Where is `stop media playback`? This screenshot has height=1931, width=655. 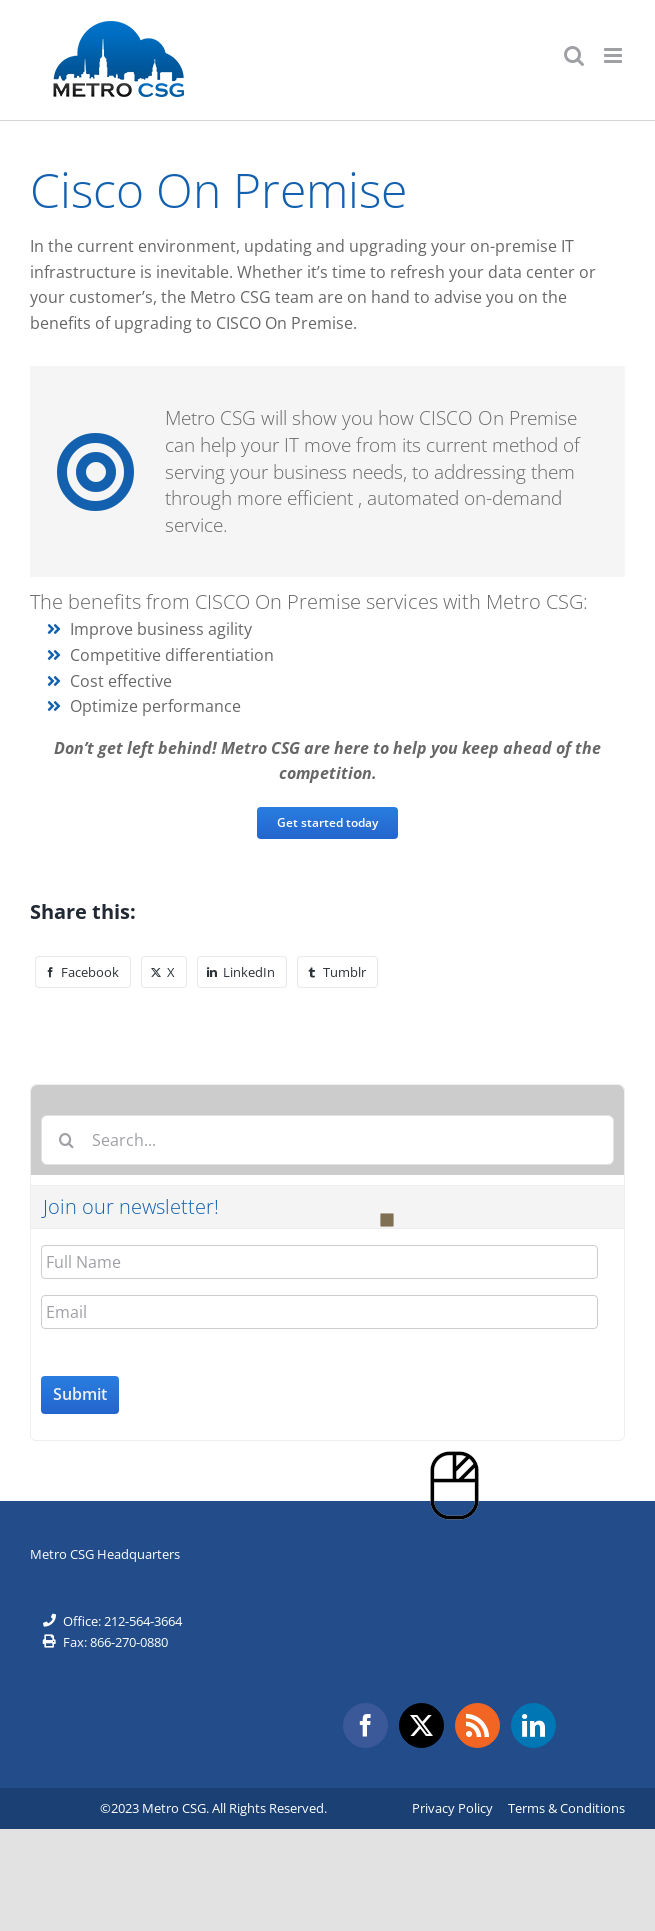 stop media playback is located at coordinates (387, 1220).